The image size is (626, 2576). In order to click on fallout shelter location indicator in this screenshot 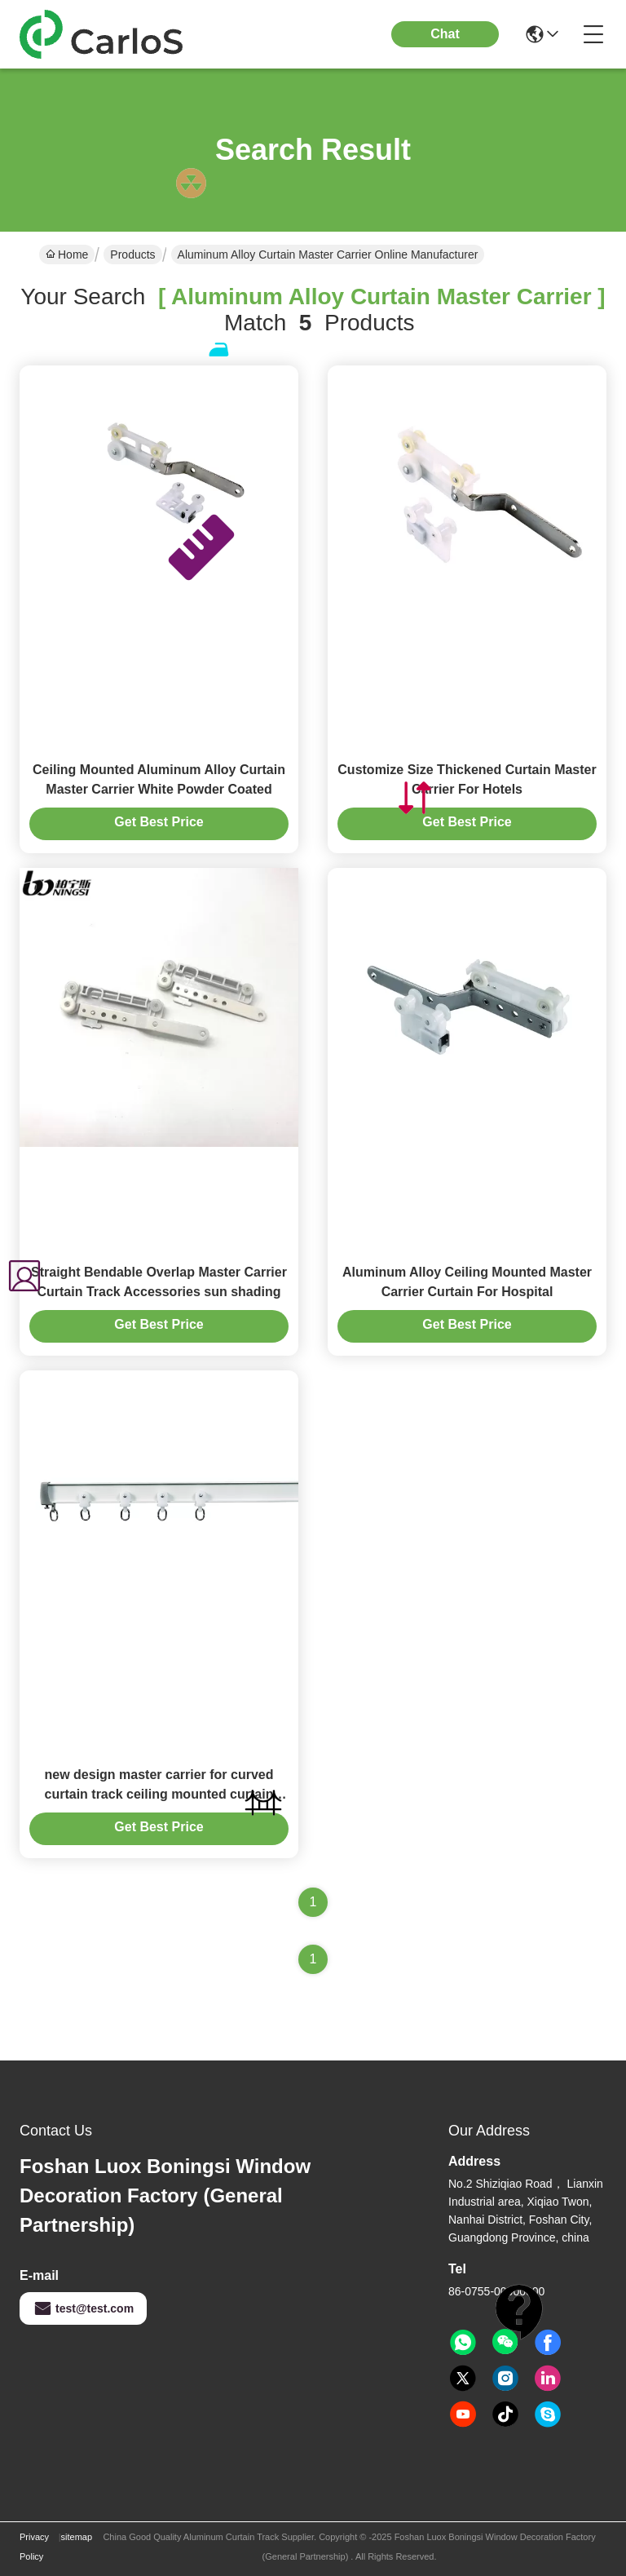, I will do `click(191, 183)`.